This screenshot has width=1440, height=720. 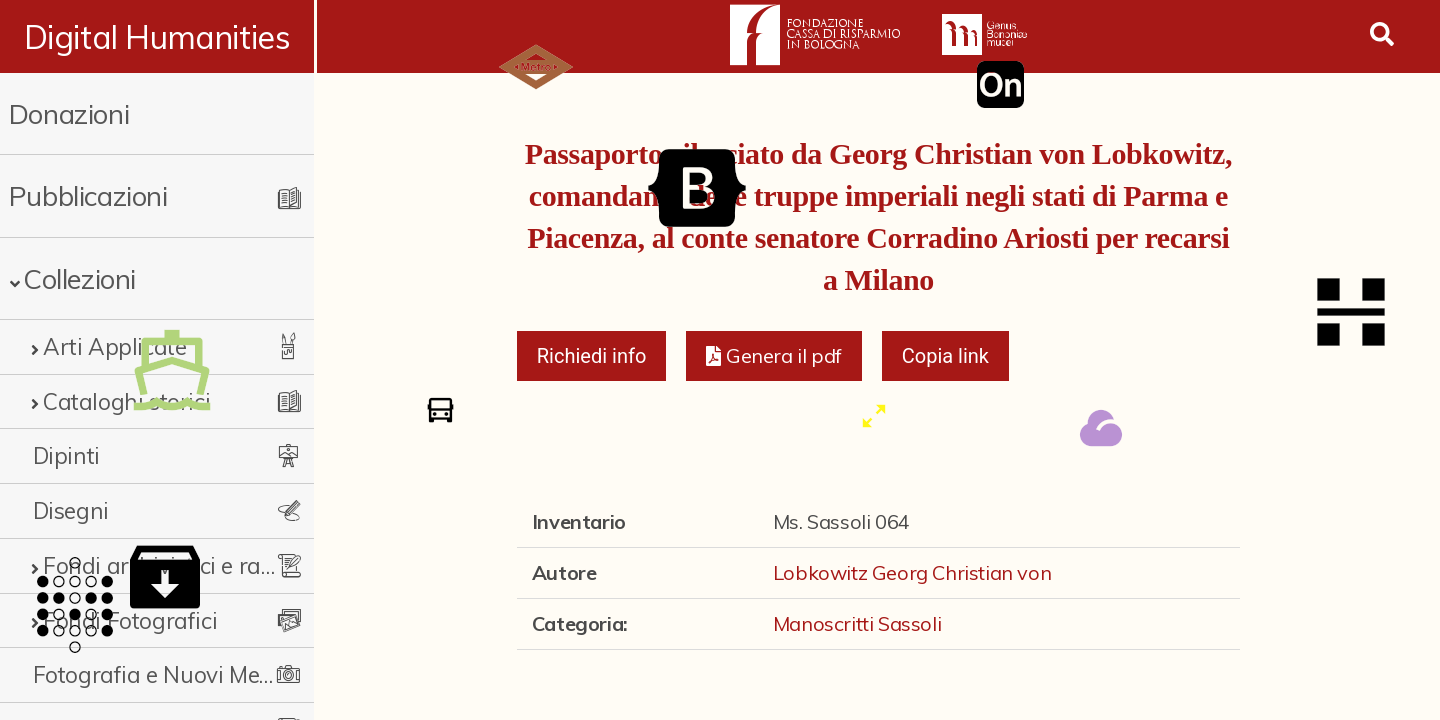 I want to click on open ProcessOn app, so click(x=1000, y=84).